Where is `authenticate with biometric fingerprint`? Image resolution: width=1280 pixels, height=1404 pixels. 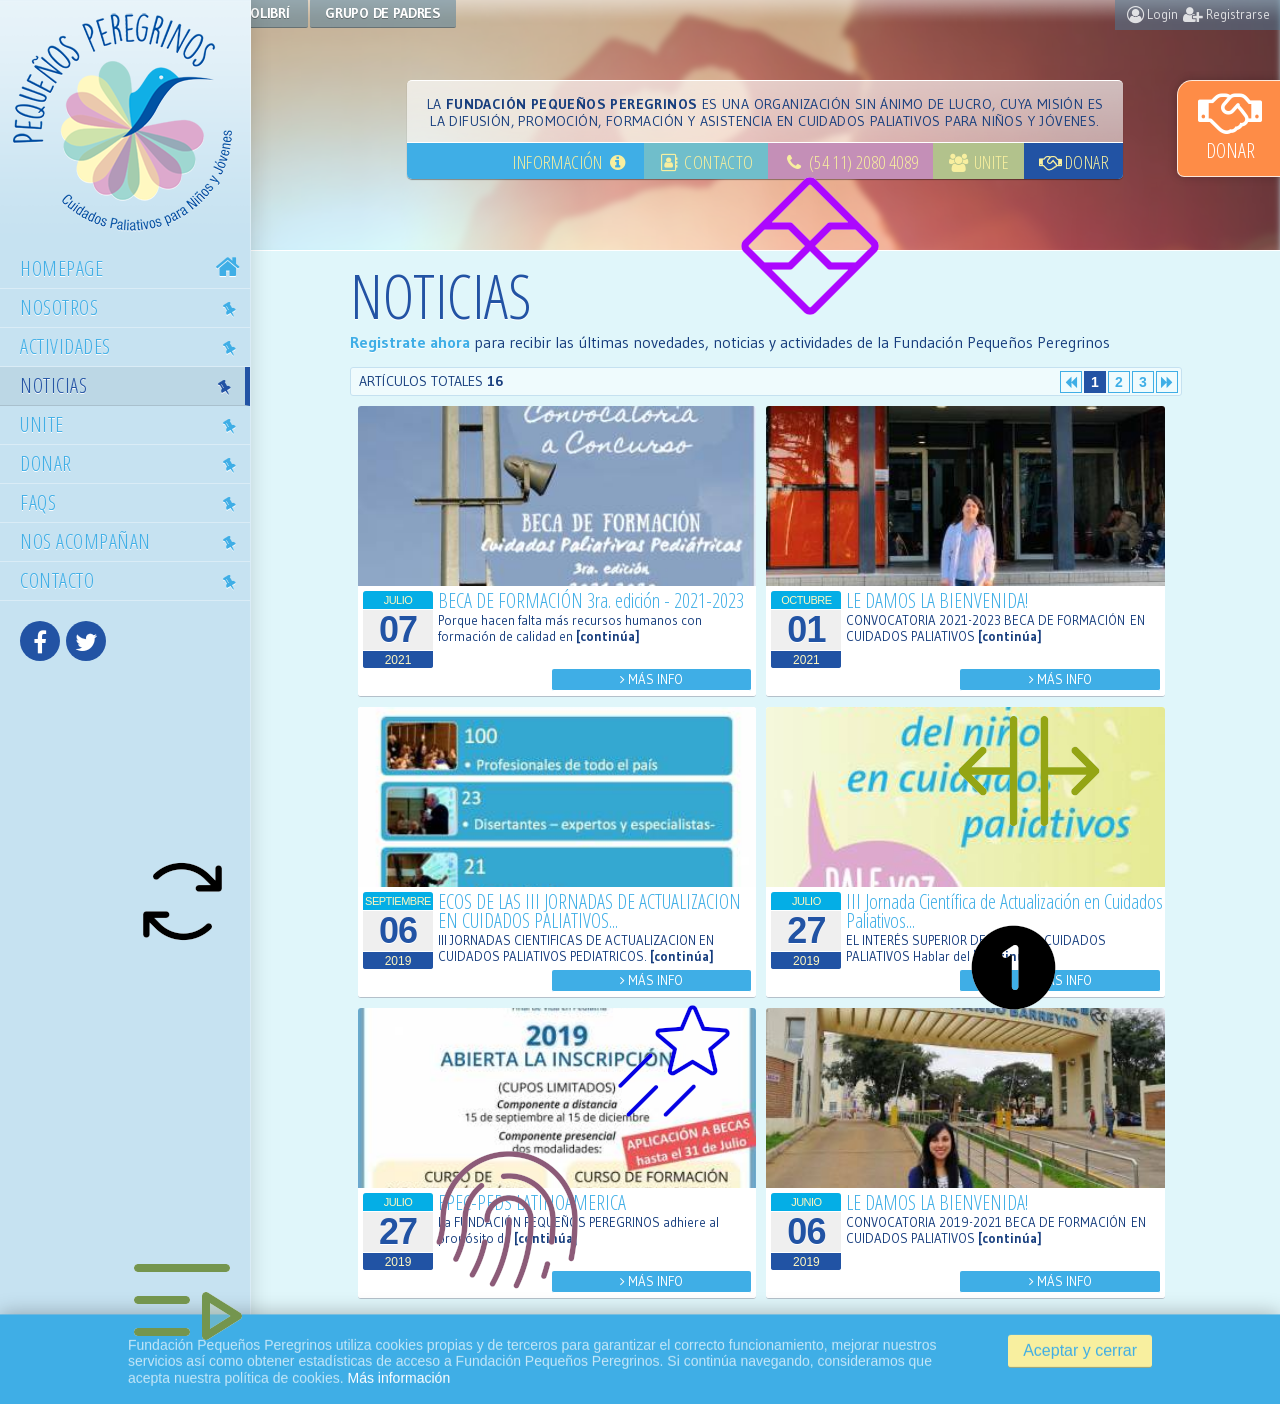 authenticate with biometric fingerprint is located at coordinates (509, 1220).